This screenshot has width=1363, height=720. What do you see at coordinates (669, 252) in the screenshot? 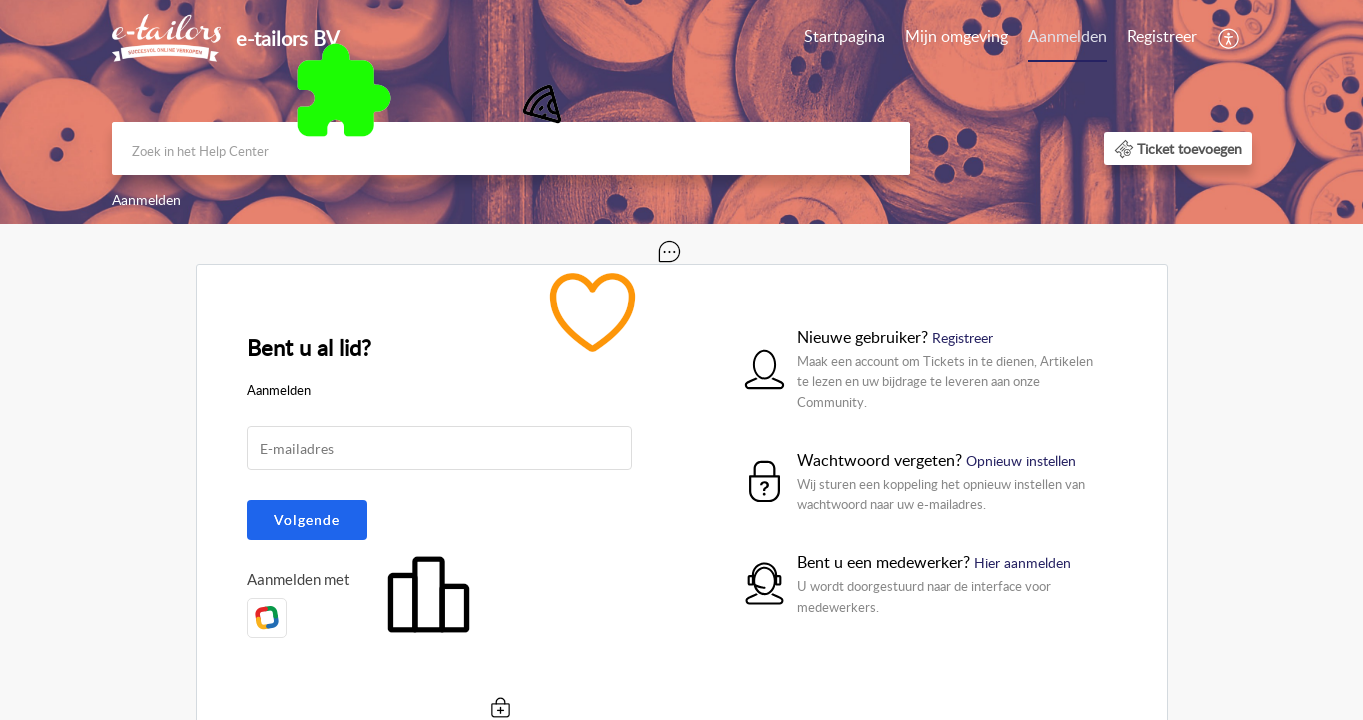
I see `open chat or messaging` at bounding box center [669, 252].